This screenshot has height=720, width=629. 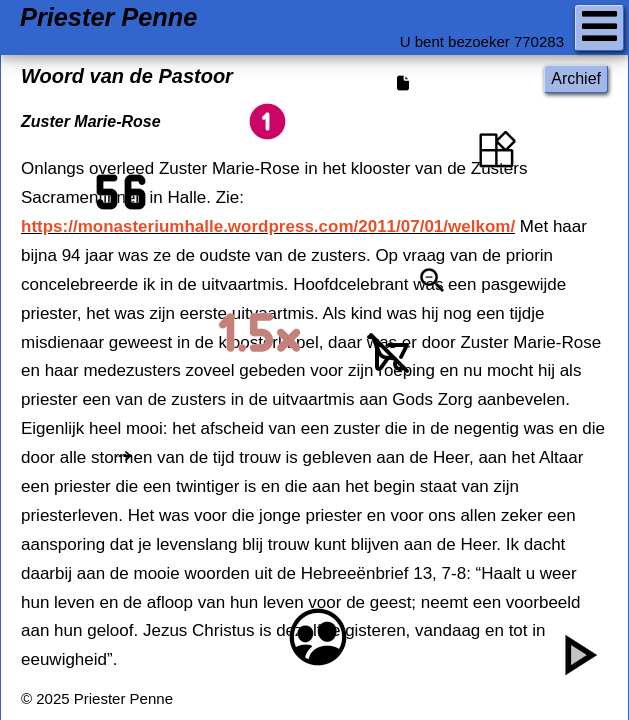 I want to click on indicates the first step in a sequence or process, so click(x=267, y=121).